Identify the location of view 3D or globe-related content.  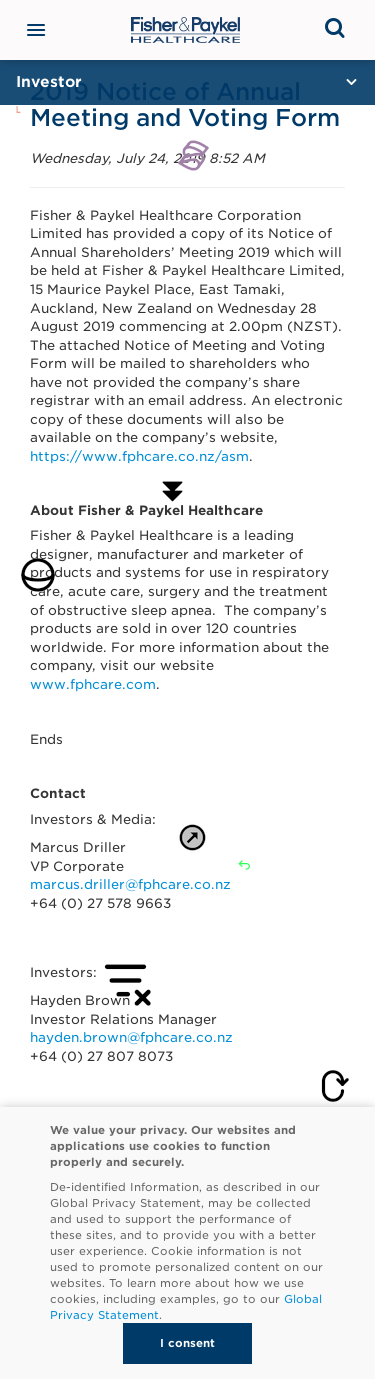
(38, 575).